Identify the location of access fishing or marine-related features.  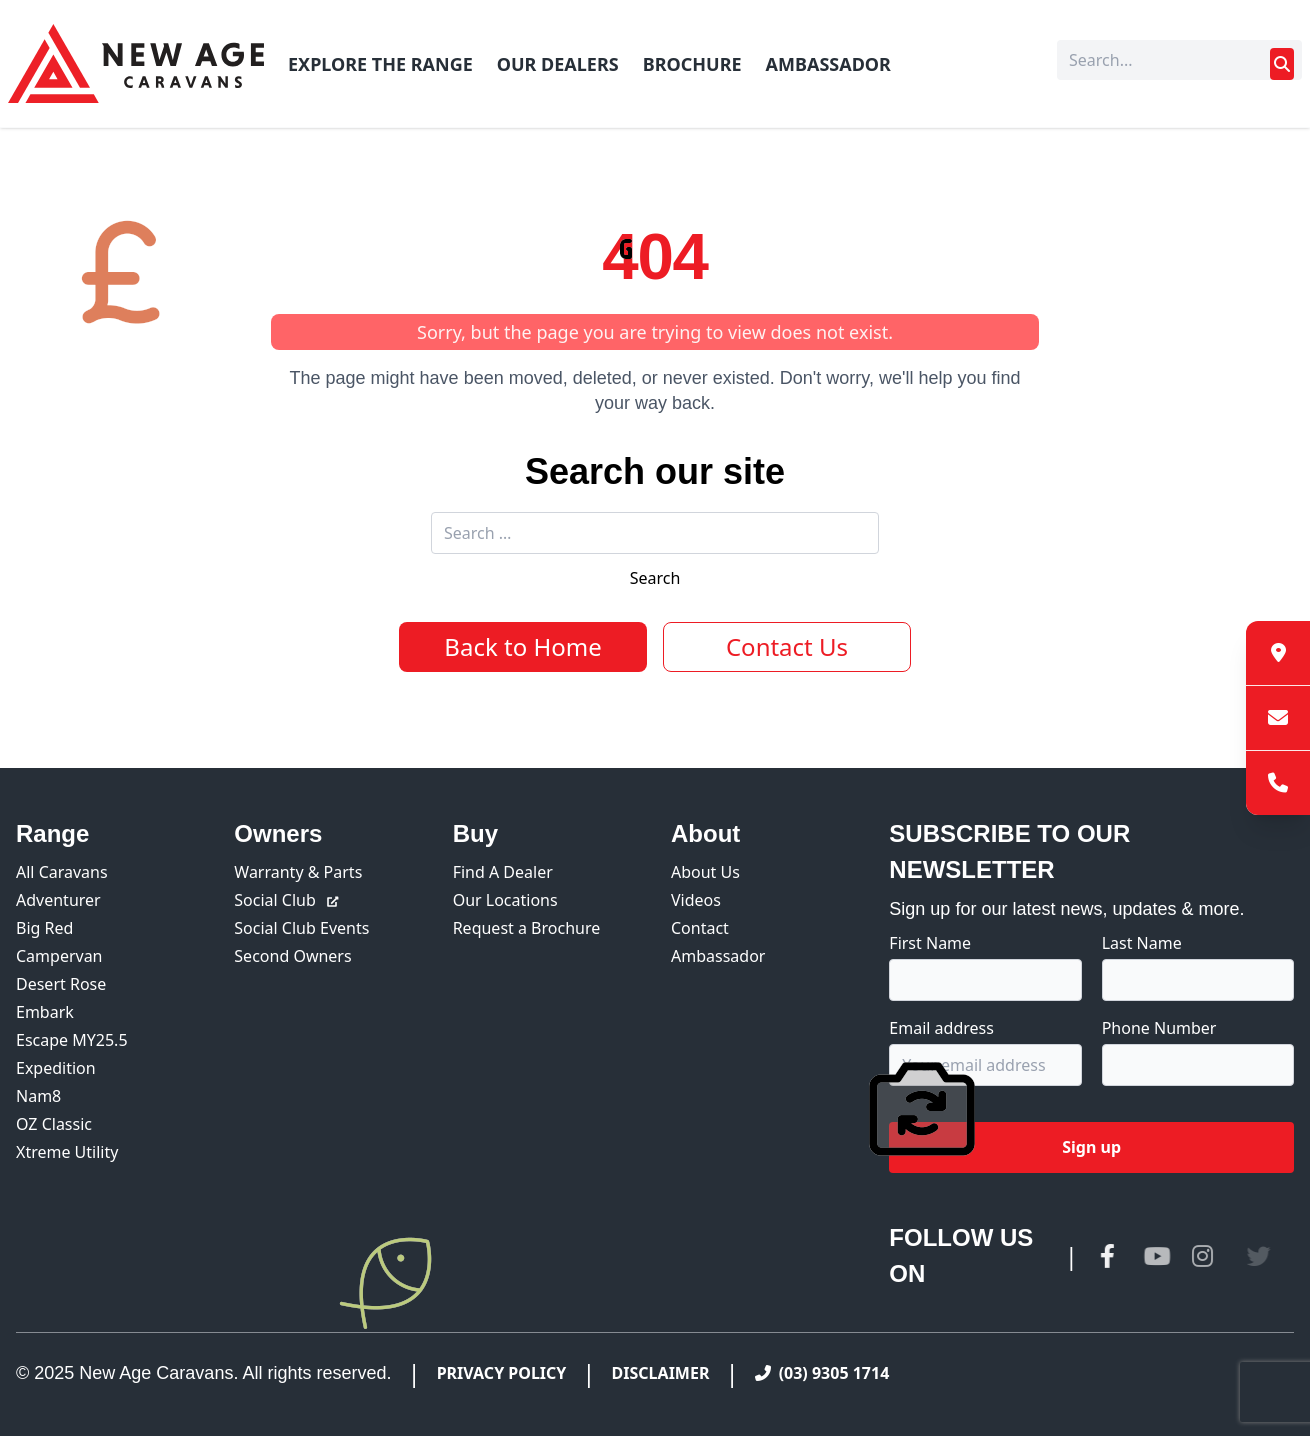
(389, 1280).